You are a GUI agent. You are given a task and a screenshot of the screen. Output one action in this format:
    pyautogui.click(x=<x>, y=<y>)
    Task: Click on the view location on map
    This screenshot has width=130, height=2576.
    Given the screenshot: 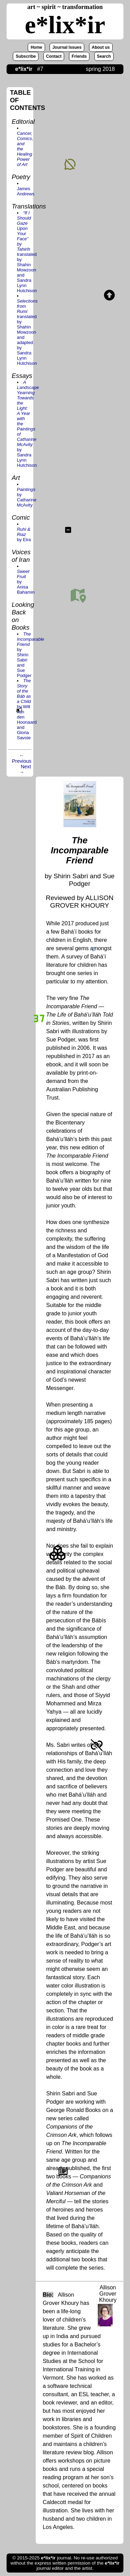 What is the action you would take?
    pyautogui.click(x=78, y=595)
    